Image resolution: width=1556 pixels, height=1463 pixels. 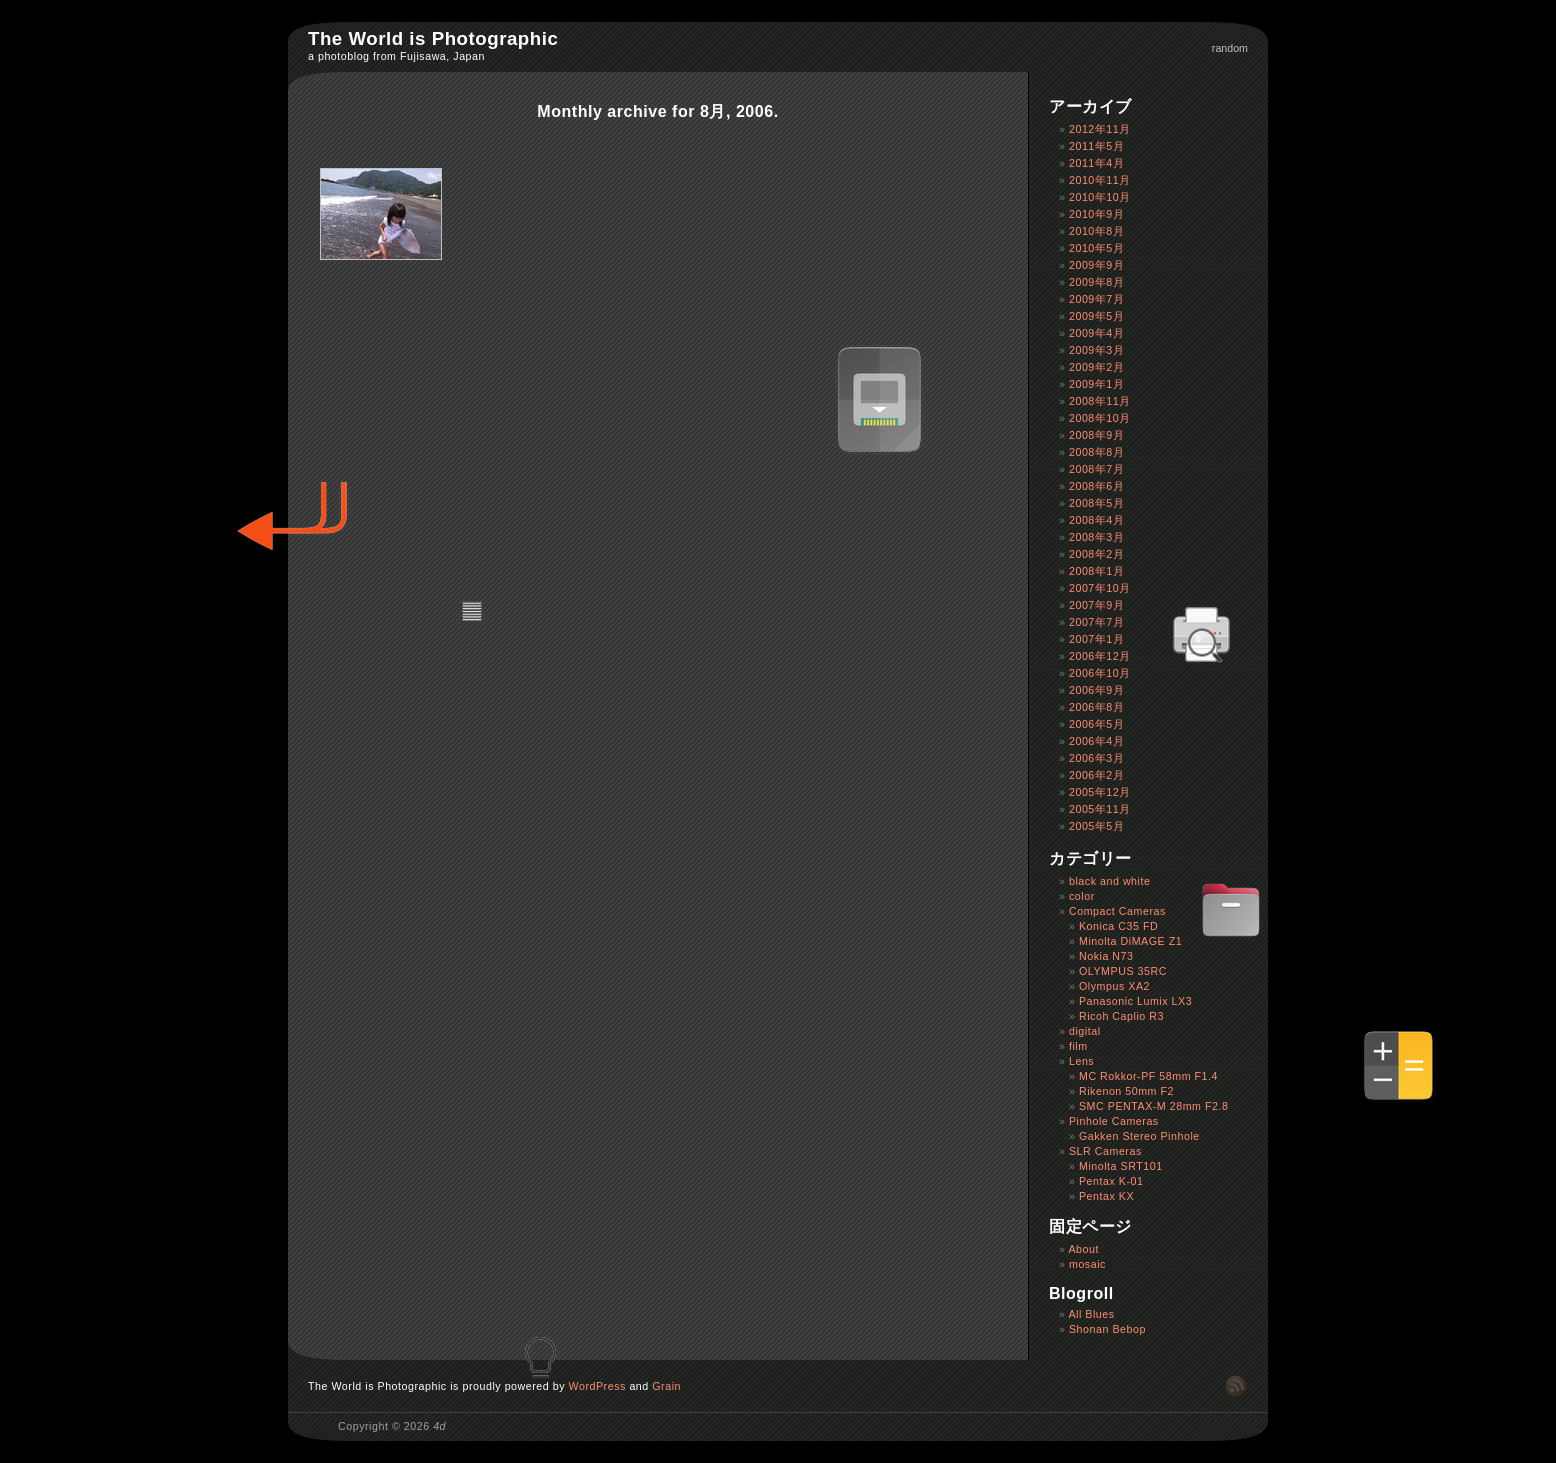 What do you see at coordinates (290, 515) in the screenshot?
I see `reply to all recipients of an email` at bounding box center [290, 515].